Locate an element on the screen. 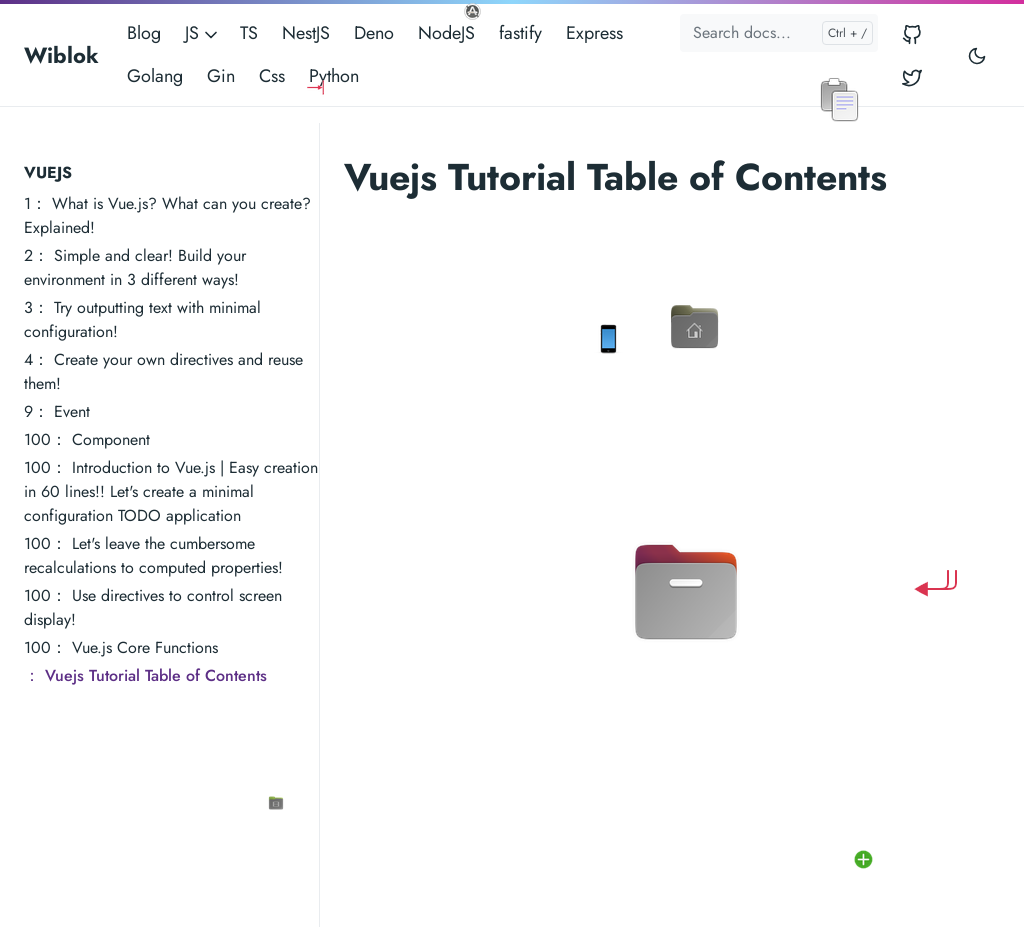 The width and height of the screenshot is (1024, 927). open your videos folder is located at coordinates (276, 803).